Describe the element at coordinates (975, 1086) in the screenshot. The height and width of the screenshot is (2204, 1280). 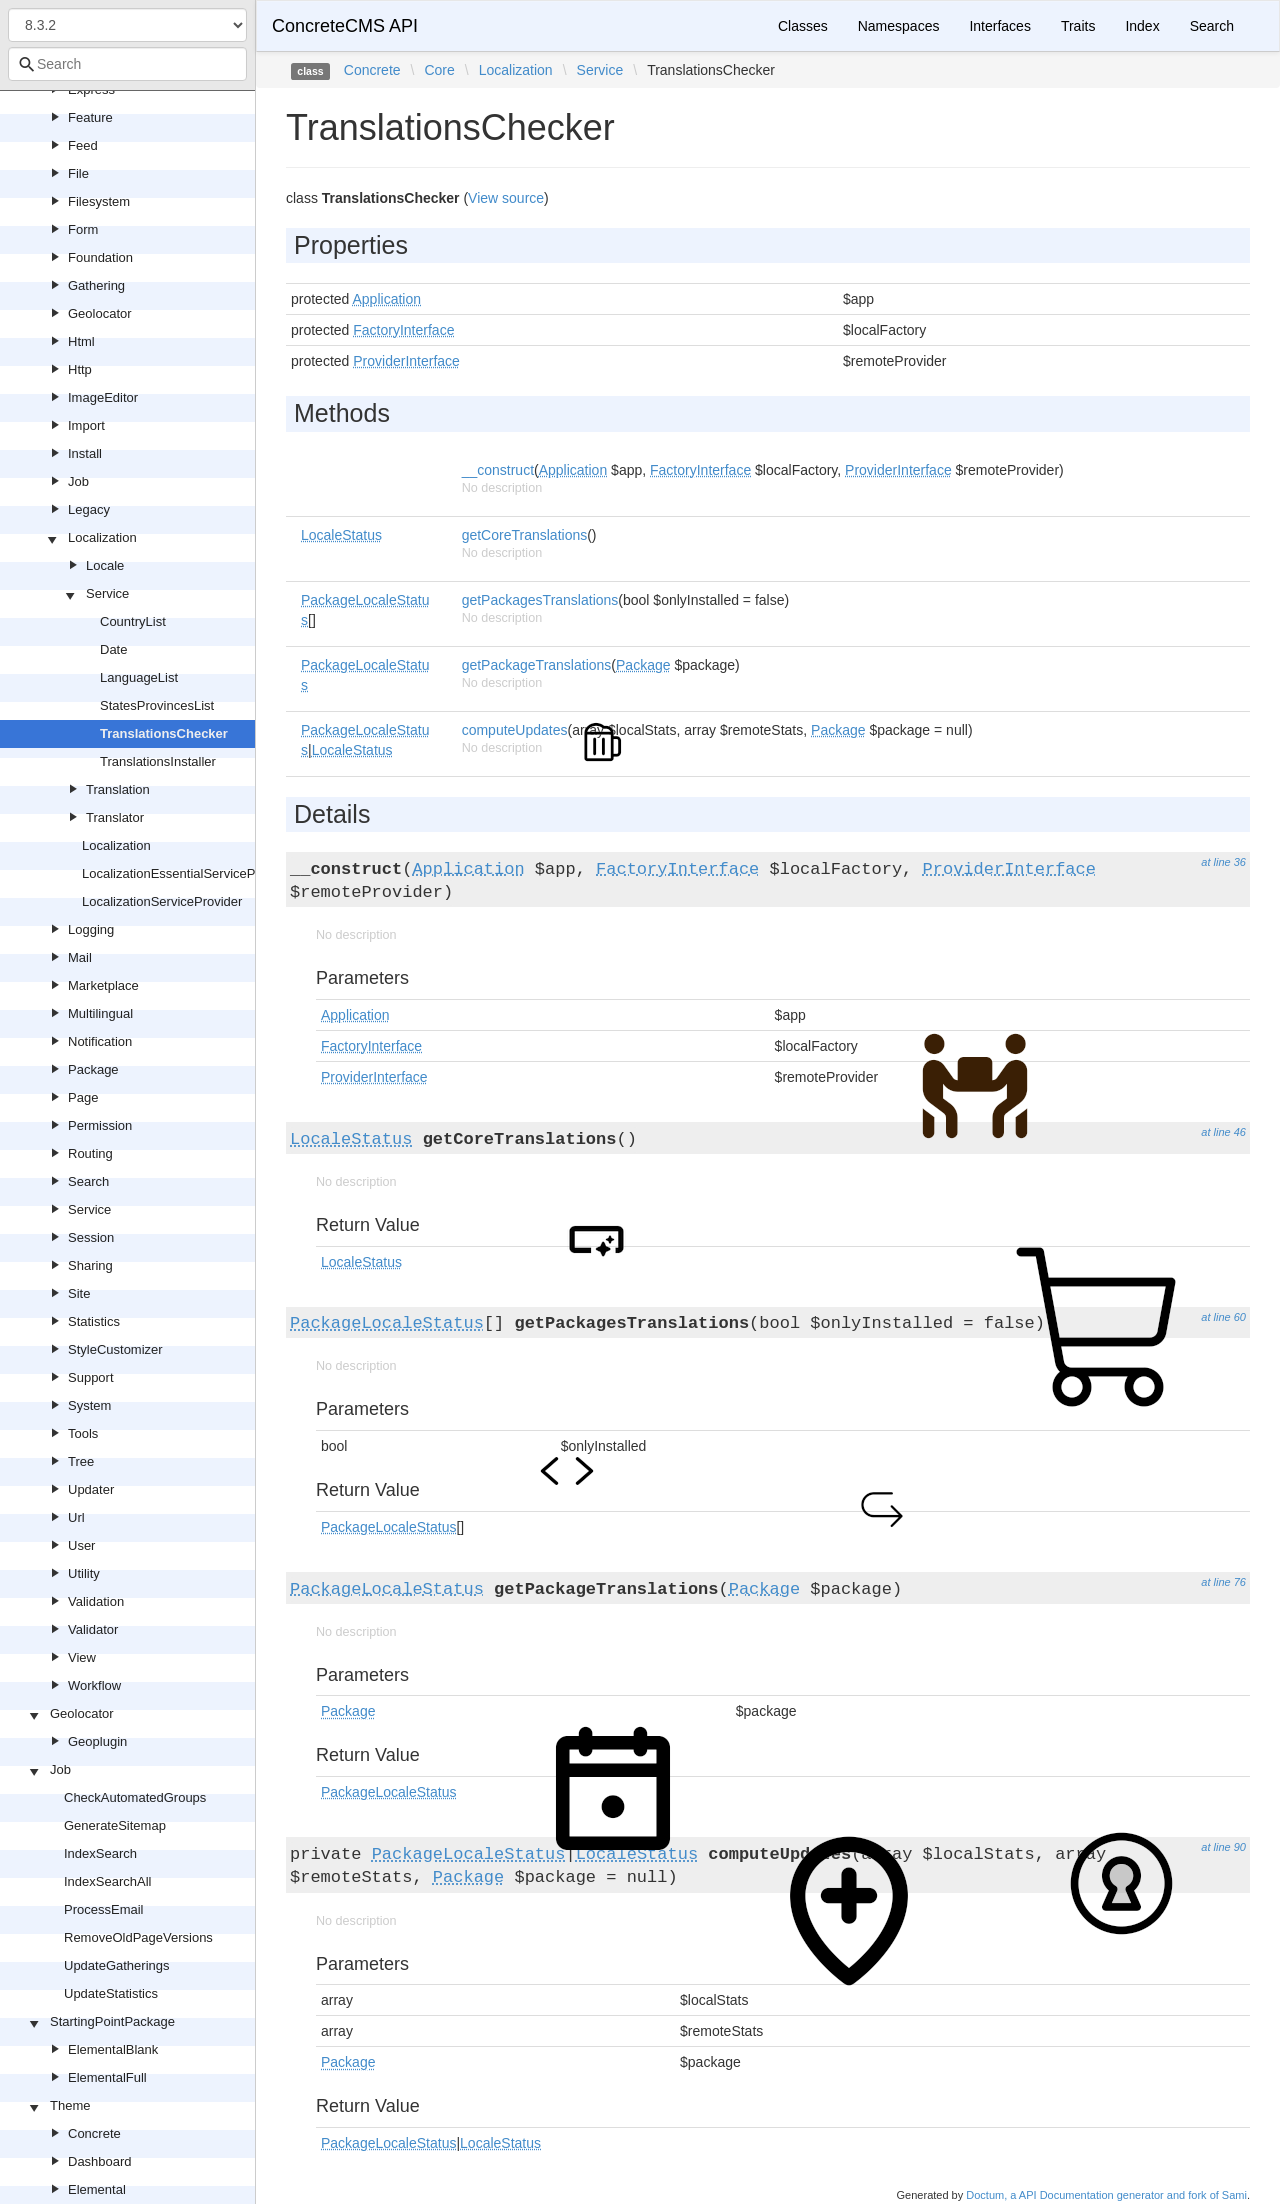
I see `moving or delivery service` at that location.